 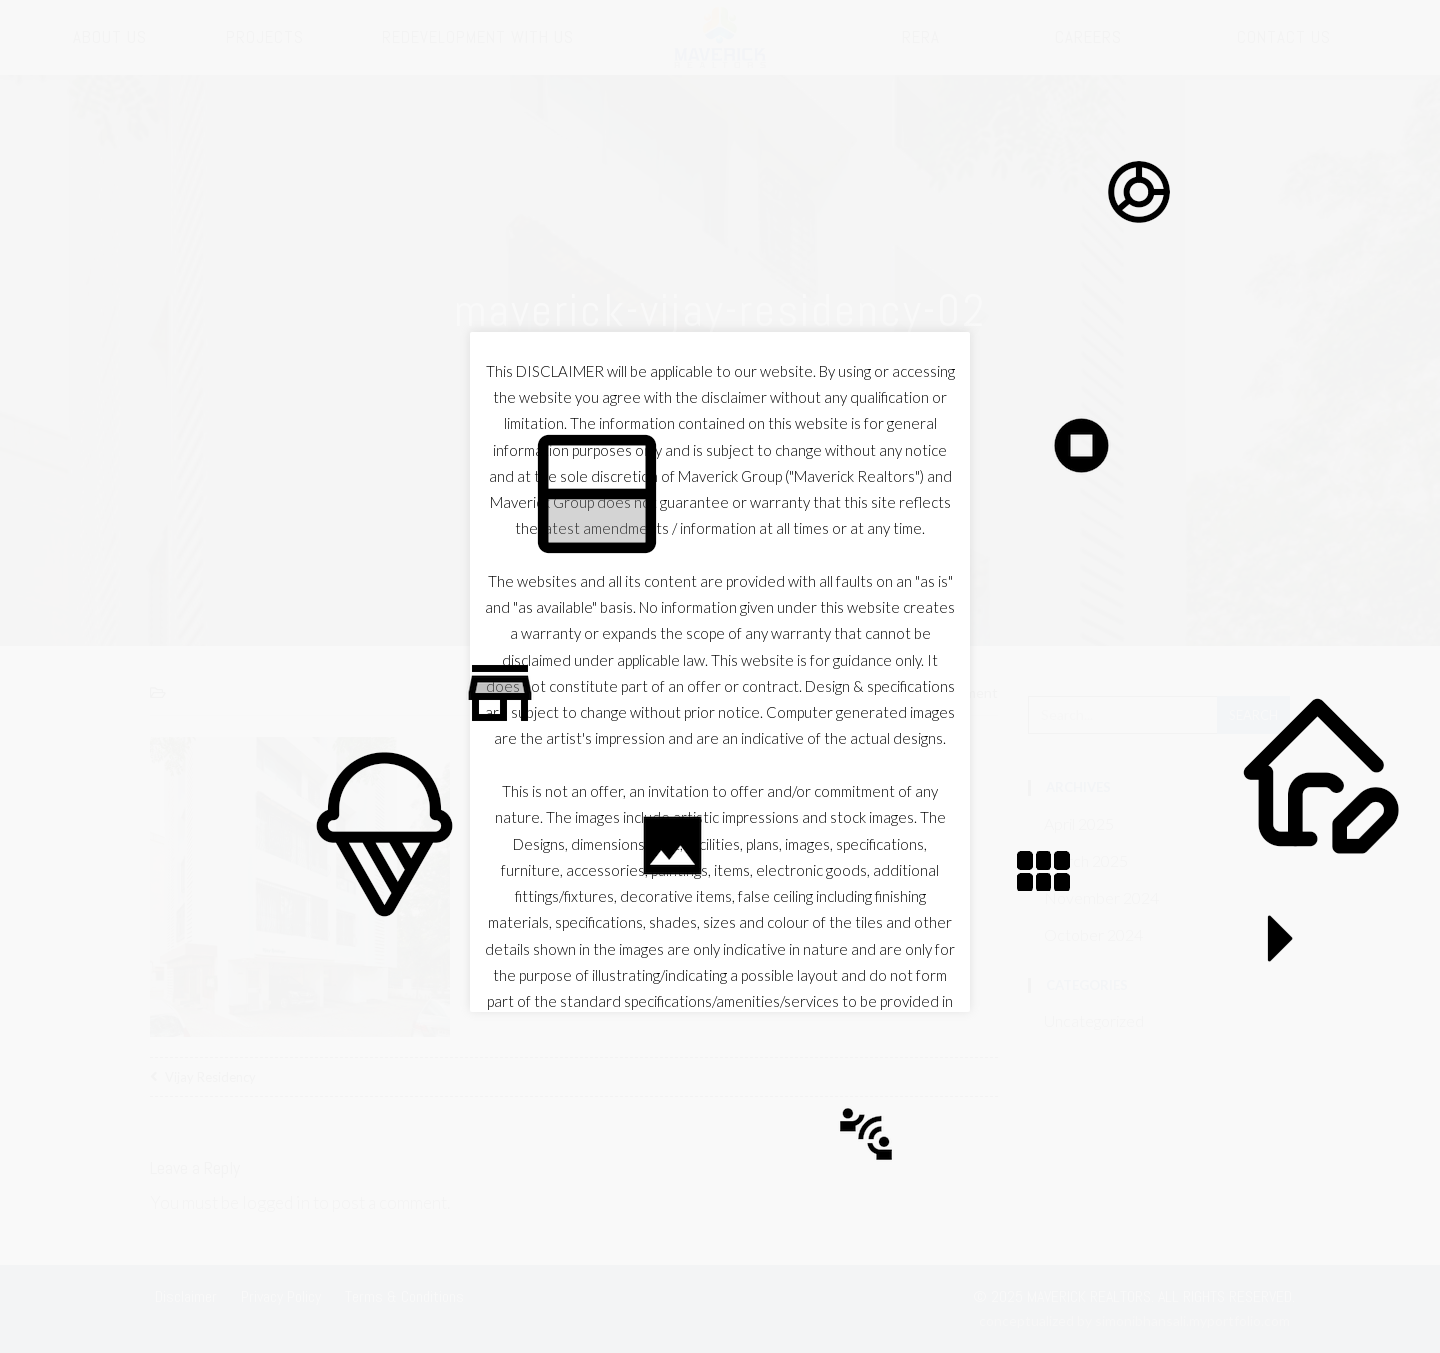 I want to click on stop playback, so click(x=1081, y=445).